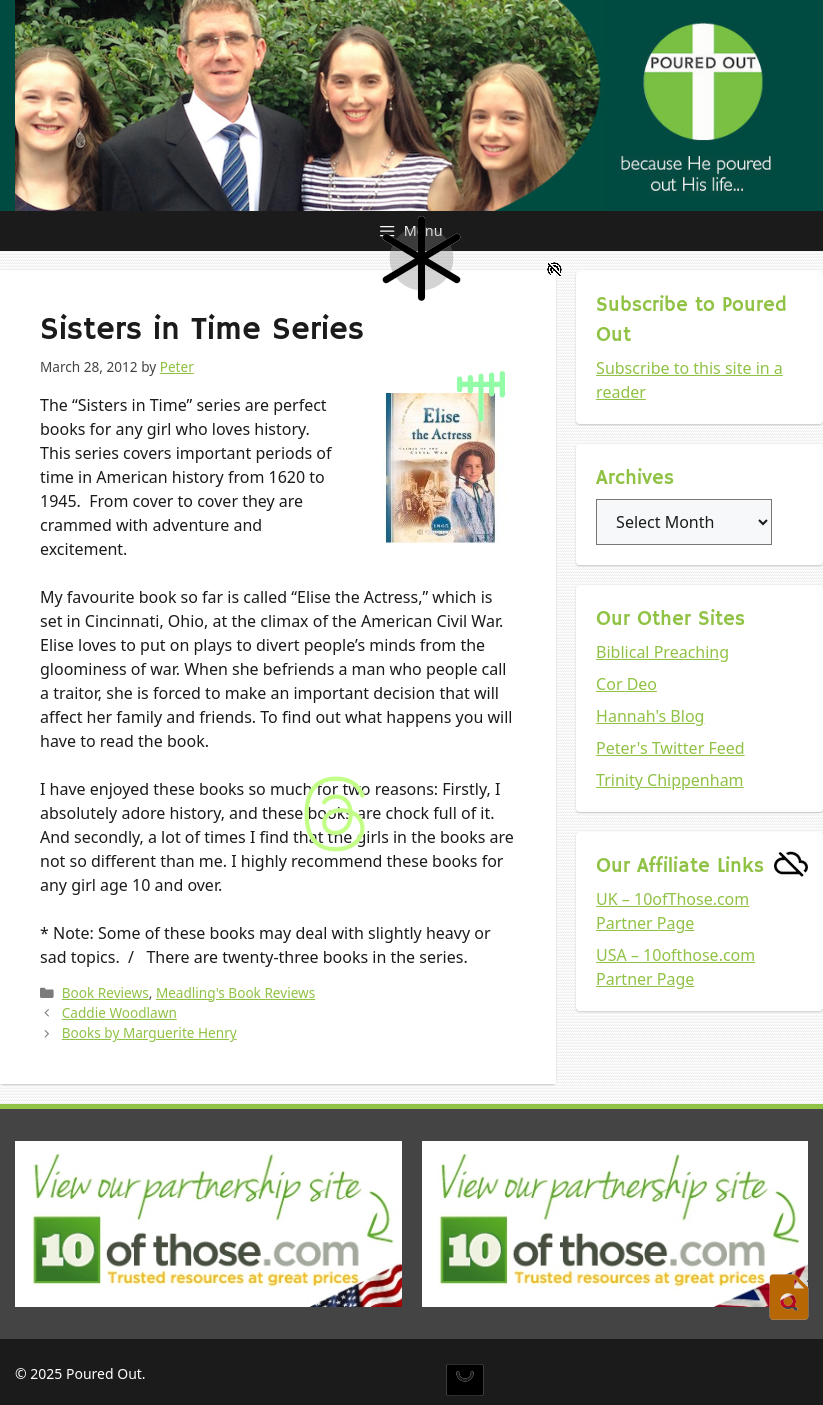  What do you see at coordinates (421, 258) in the screenshot?
I see `indicates a required field in a form` at bounding box center [421, 258].